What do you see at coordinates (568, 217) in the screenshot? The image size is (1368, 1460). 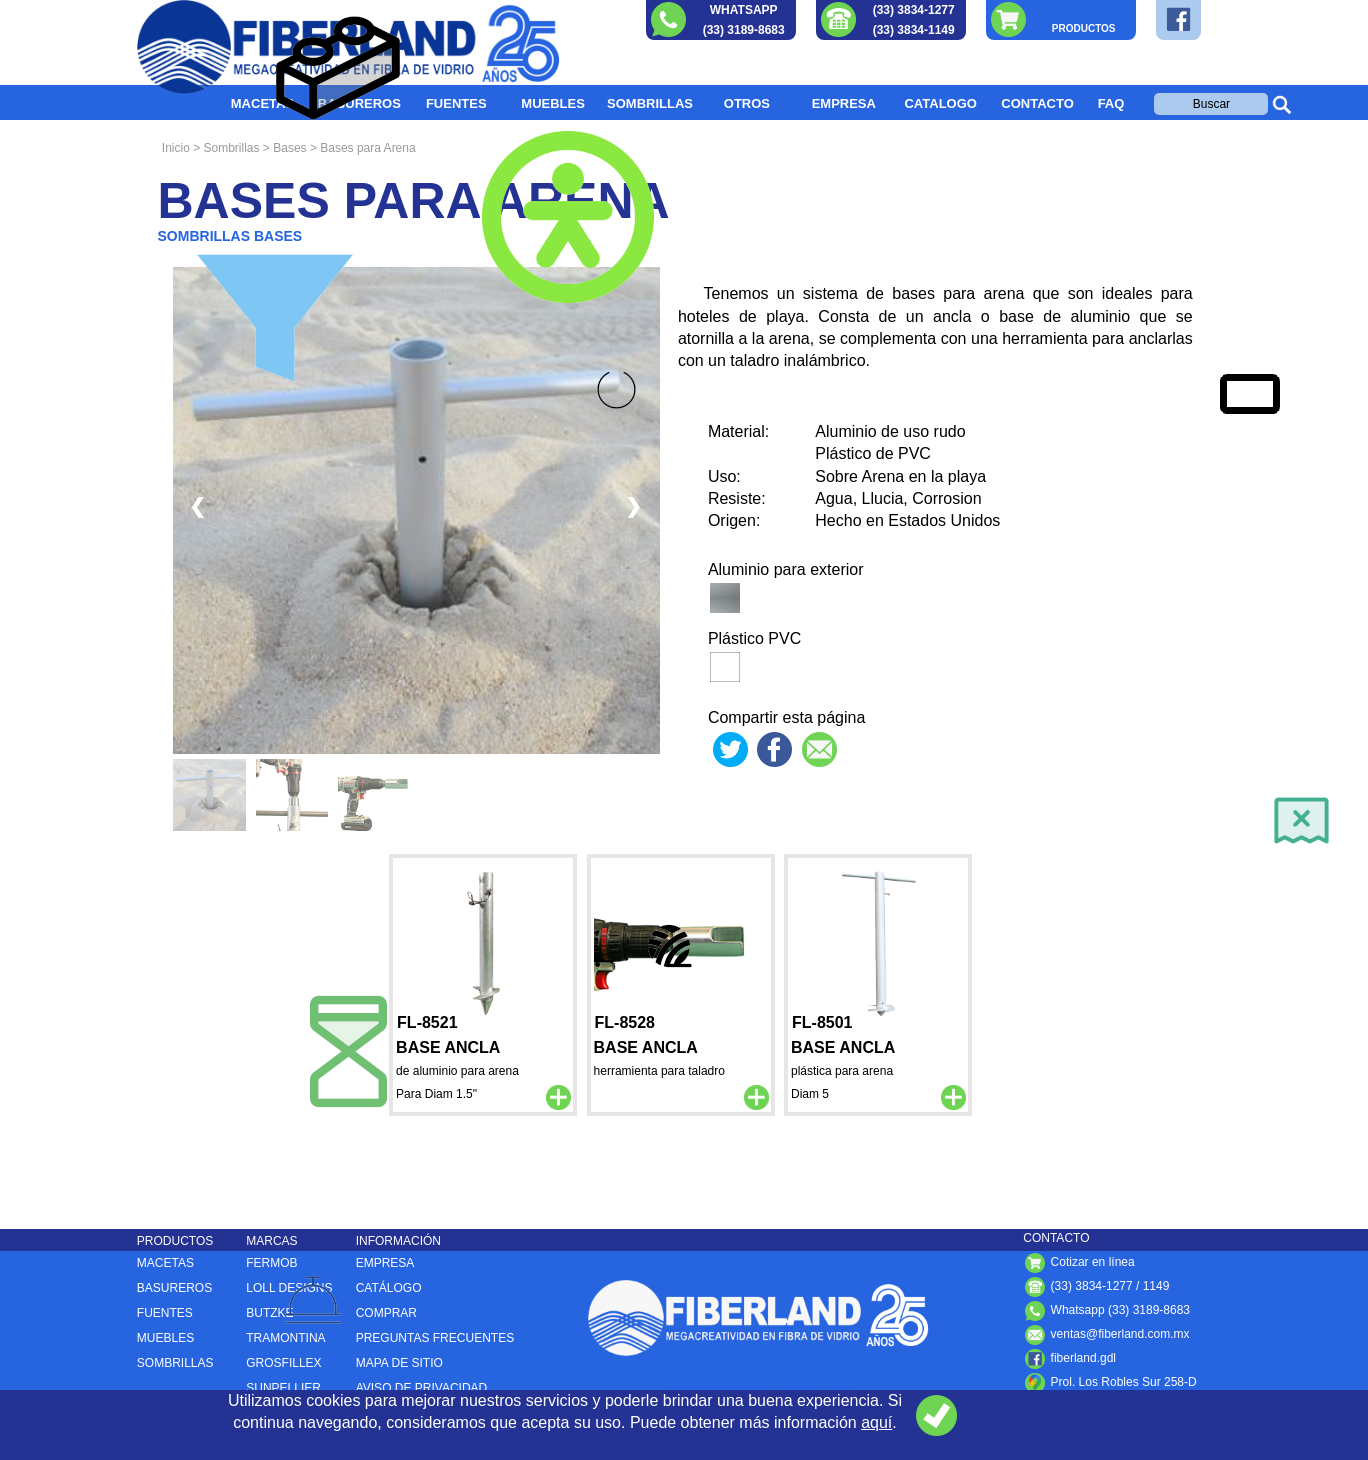 I see `view user profile` at bounding box center [568, 217].